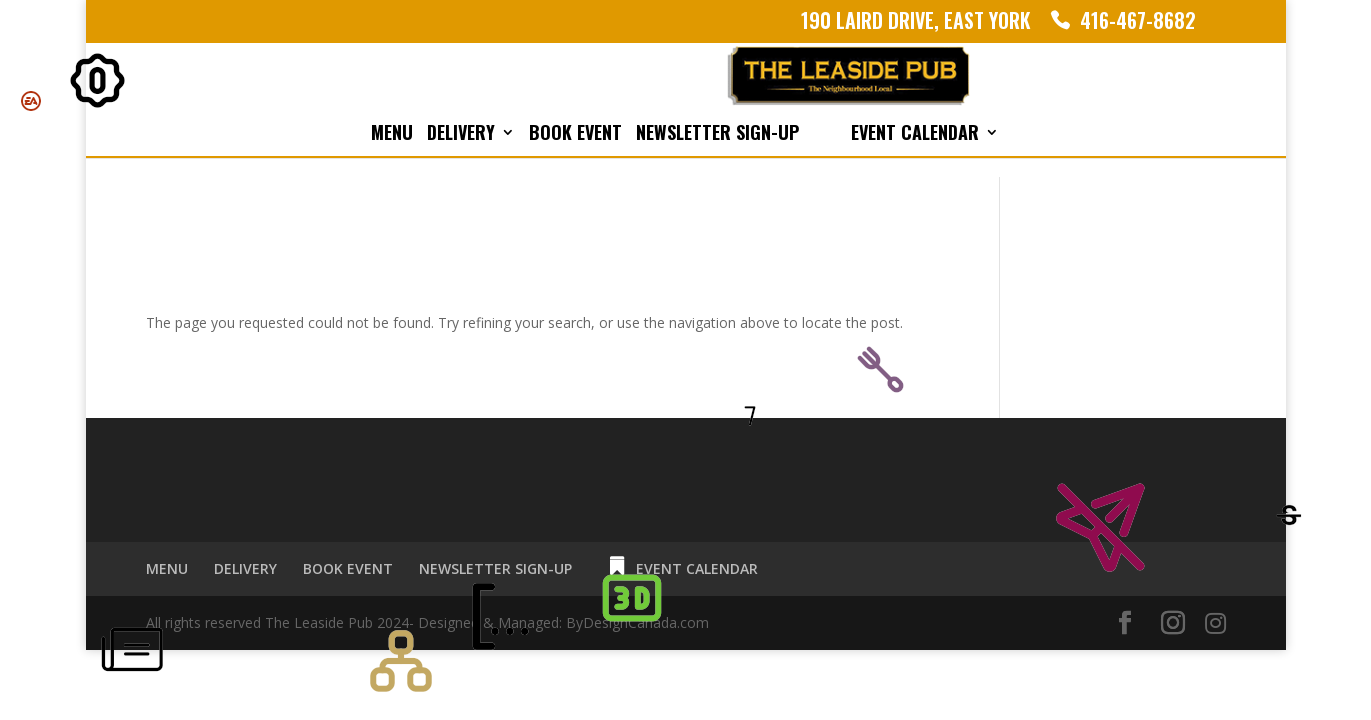  What do you see at coordinates (134, 649) in the screenshot?
I see `view news feed or articles` at bounding box center [134, 649].